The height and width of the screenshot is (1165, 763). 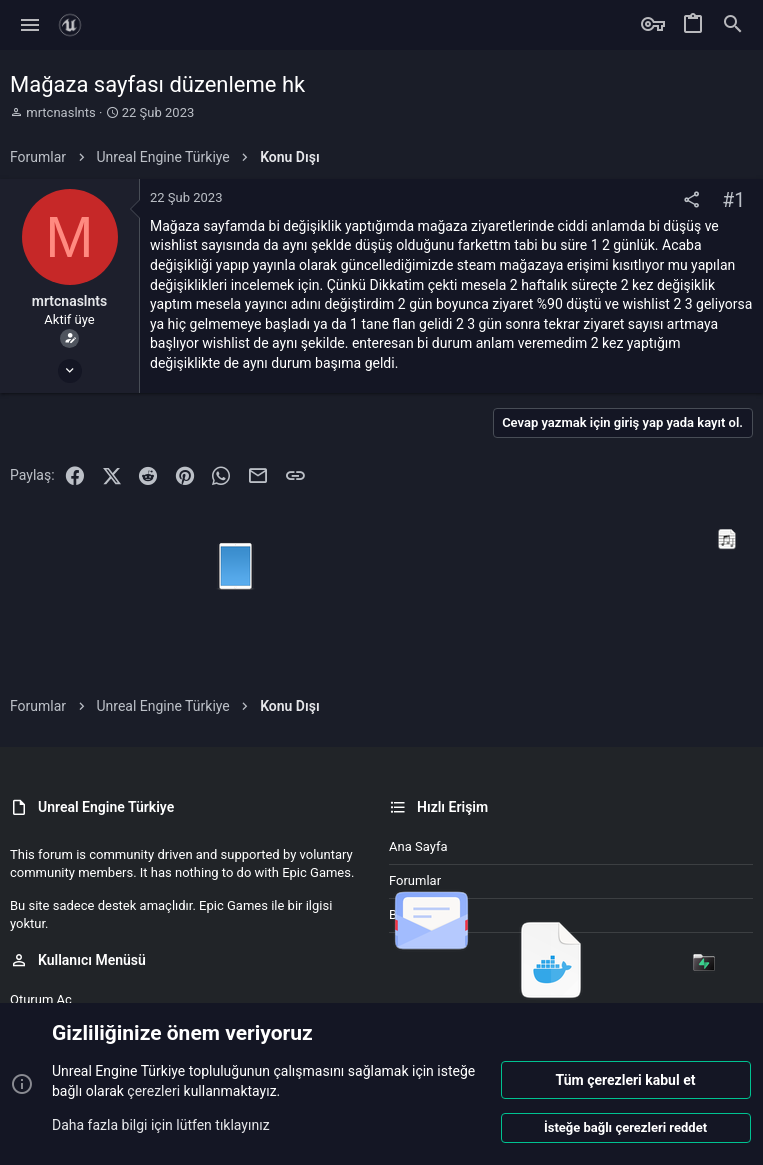 What do you see at coordinates (235, 566) in the screenshot?
I see `indicates a connected iPad Air device` at bounding box center [235, 566].